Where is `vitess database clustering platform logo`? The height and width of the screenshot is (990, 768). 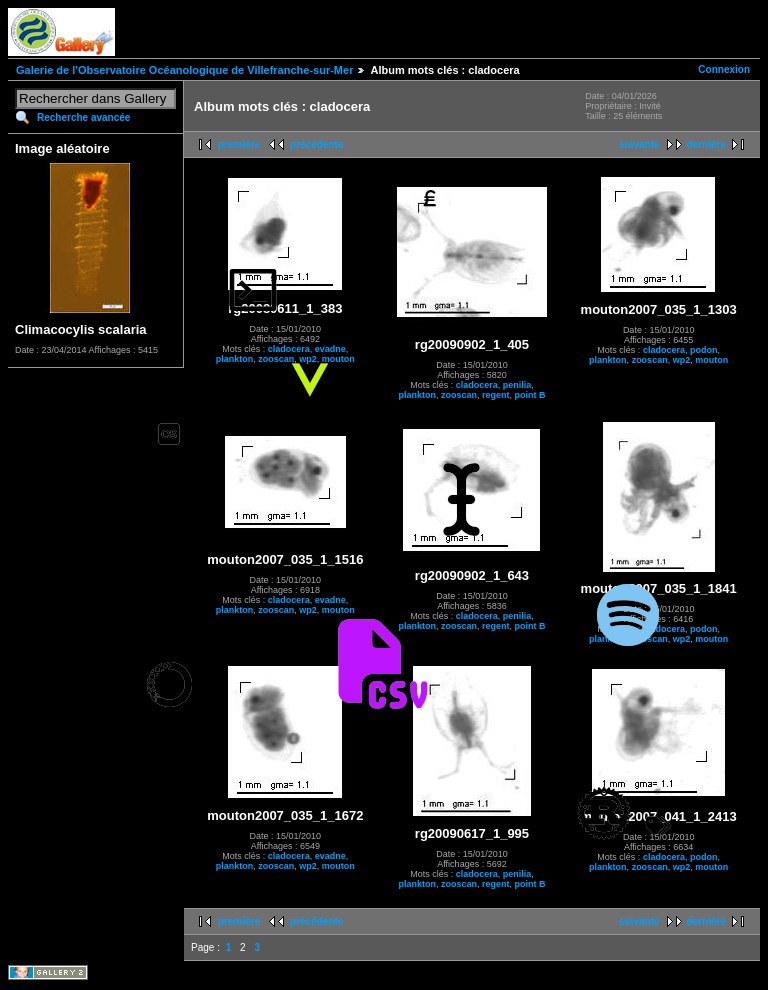
vitess database clustering platform logo is located at coordinates (310, 380).